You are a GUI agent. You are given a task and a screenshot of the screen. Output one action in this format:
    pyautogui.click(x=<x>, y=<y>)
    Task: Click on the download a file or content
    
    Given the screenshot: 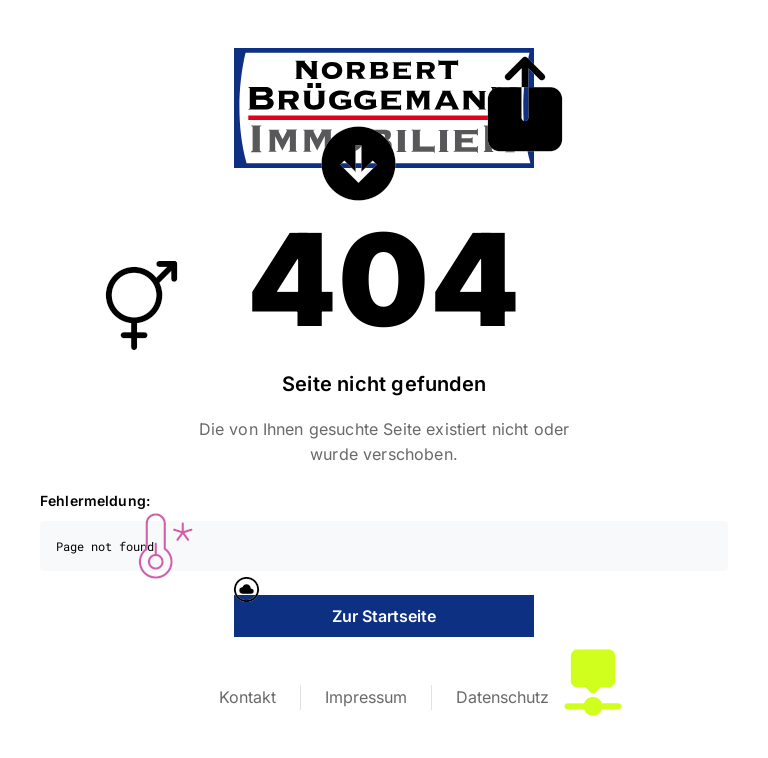 What is the action you would take?
    pyautogui.click(x=358, y=163)
    